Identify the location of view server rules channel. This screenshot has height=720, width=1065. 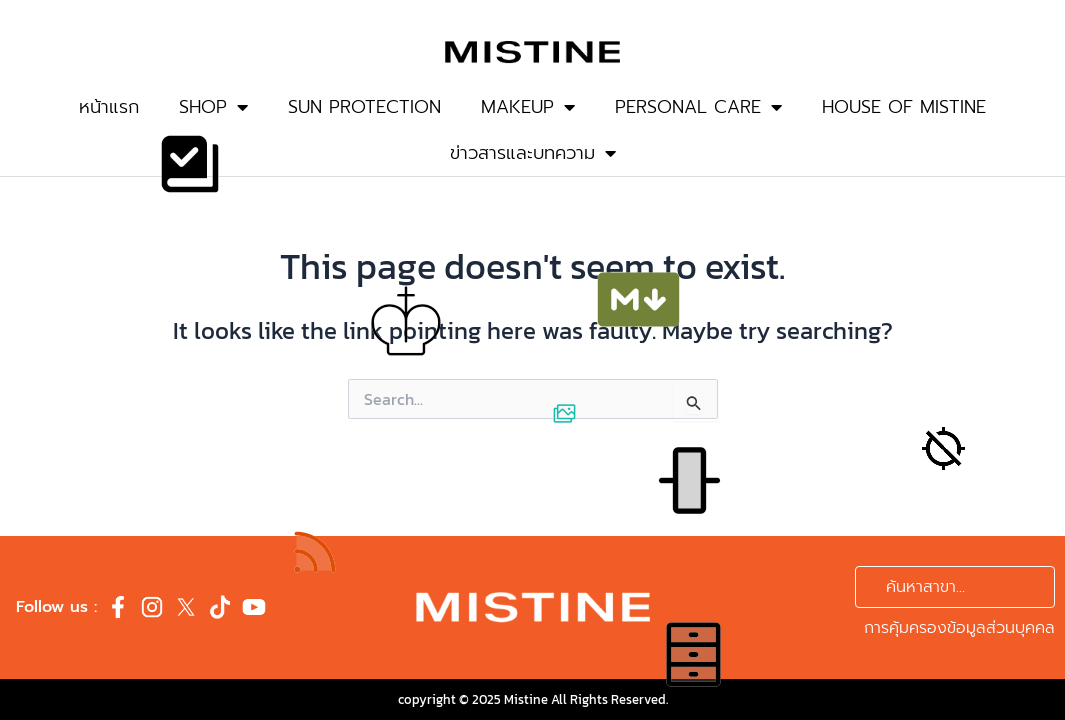
(190, 164).